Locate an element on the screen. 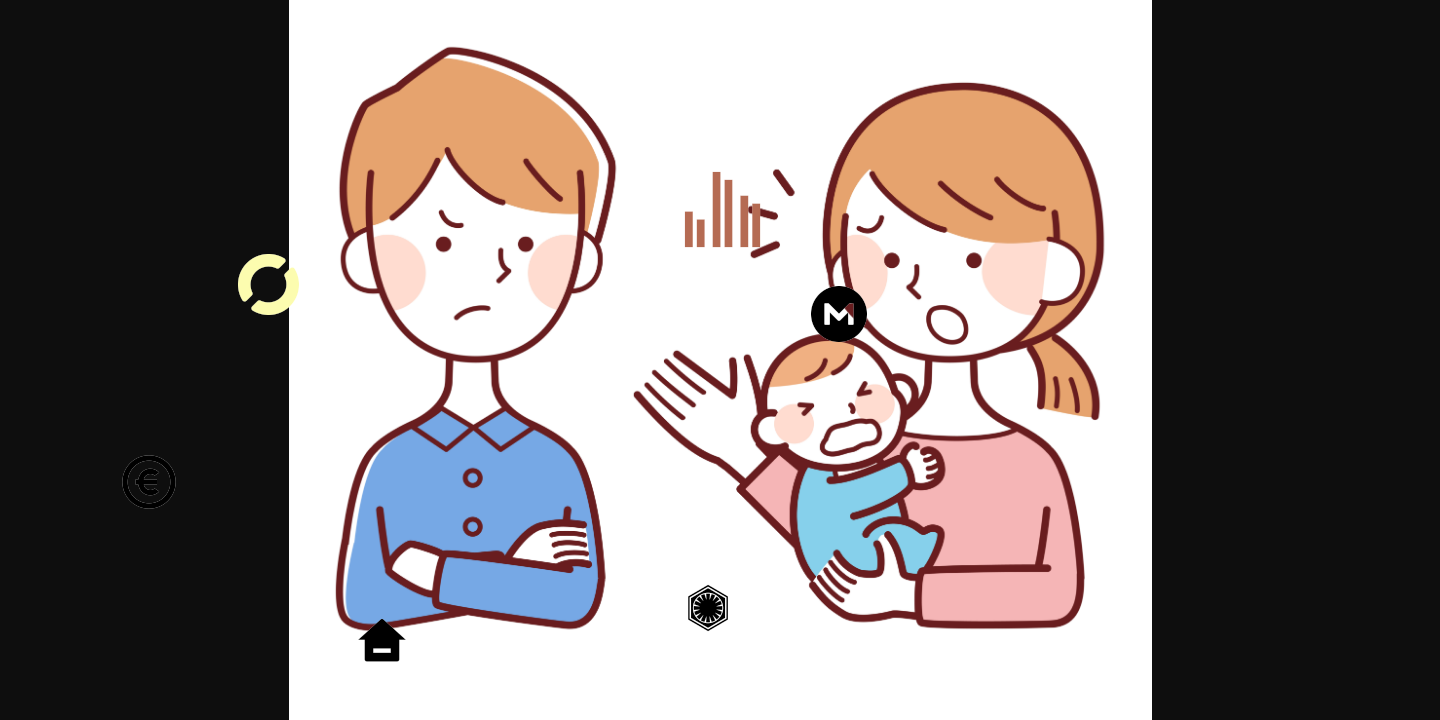 Image resolution: width=1440 pixels, height=720 pixels. view grouped bar chart data is located at coordinates (724, 211).